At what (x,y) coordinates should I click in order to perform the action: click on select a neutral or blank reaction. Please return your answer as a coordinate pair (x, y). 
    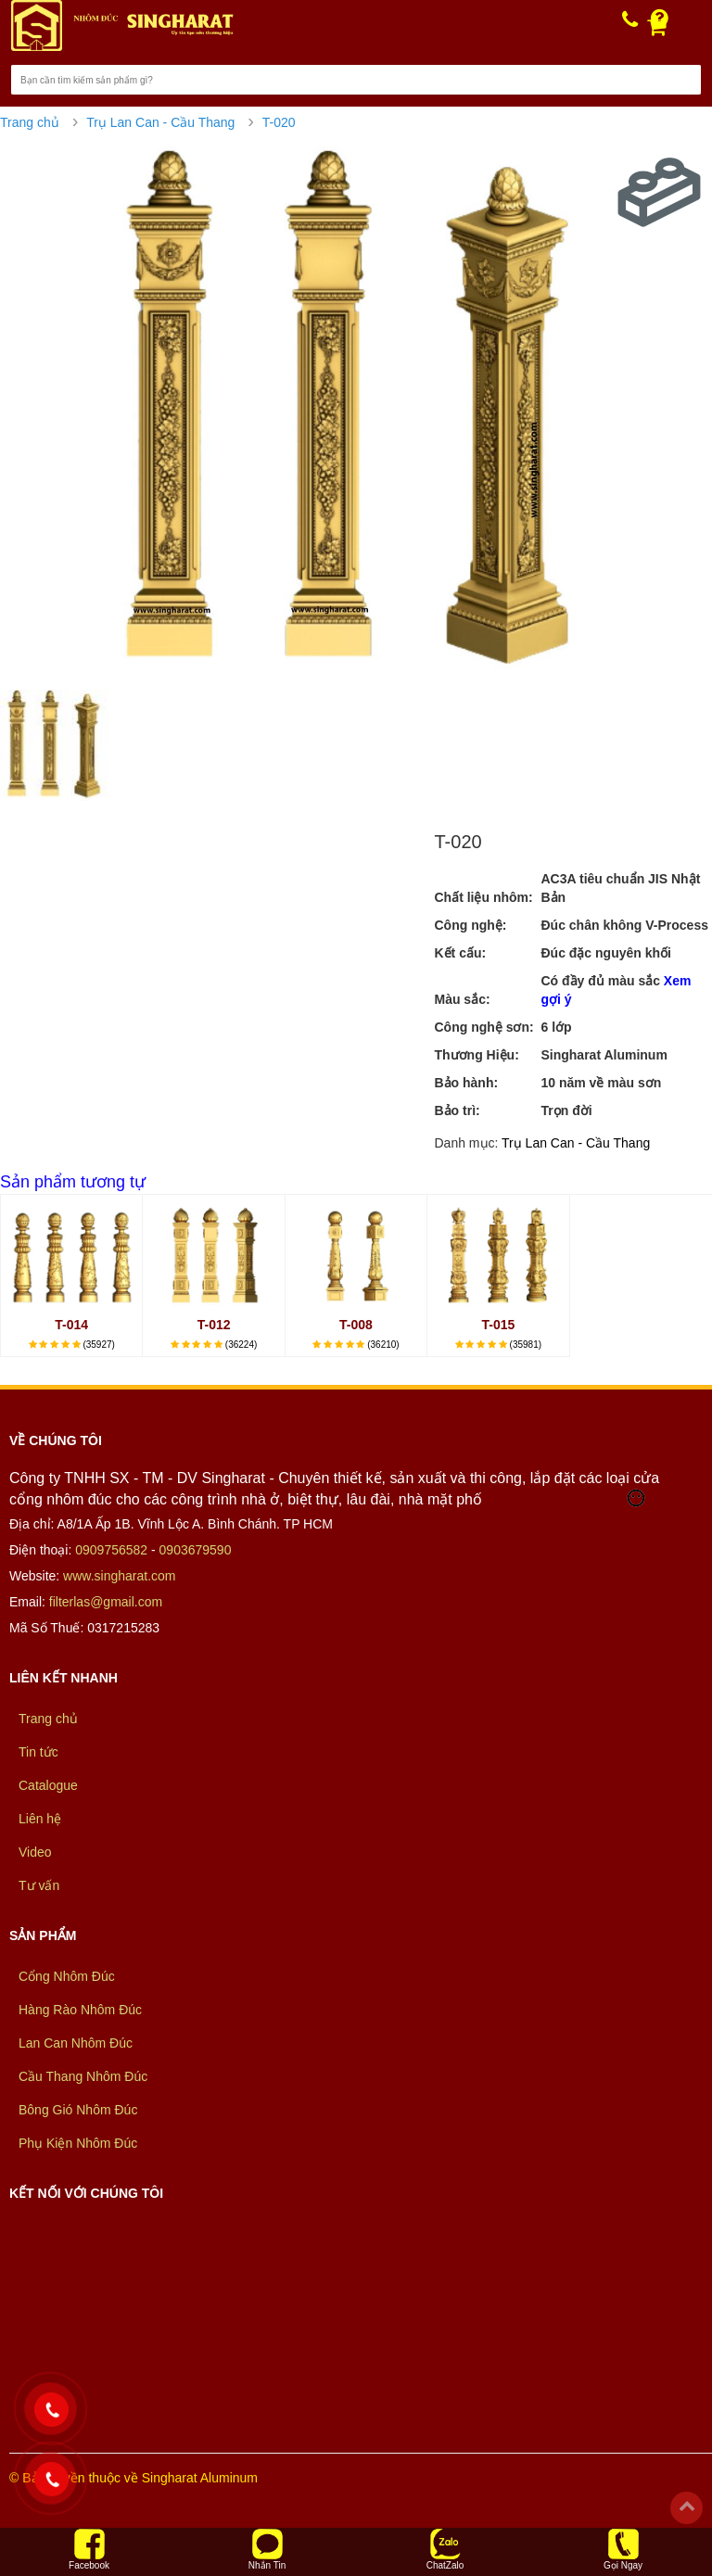
    Looking at the image, I should click on (636, 1498).